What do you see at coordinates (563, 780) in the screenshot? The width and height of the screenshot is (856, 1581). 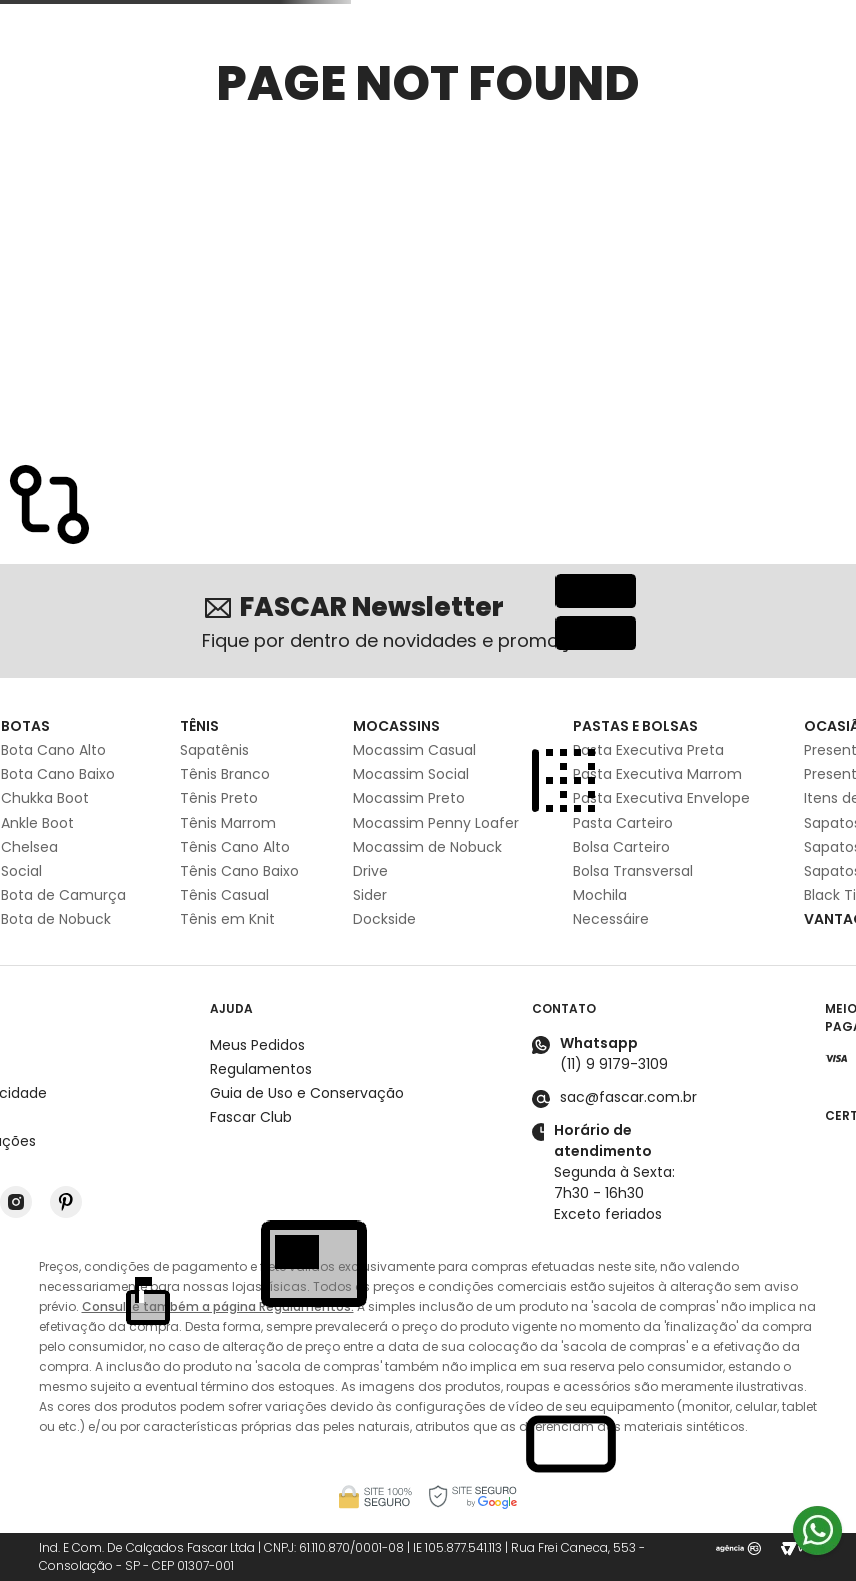 I see `apply border to left edge of cell or element` at bounding box center [563, 780].